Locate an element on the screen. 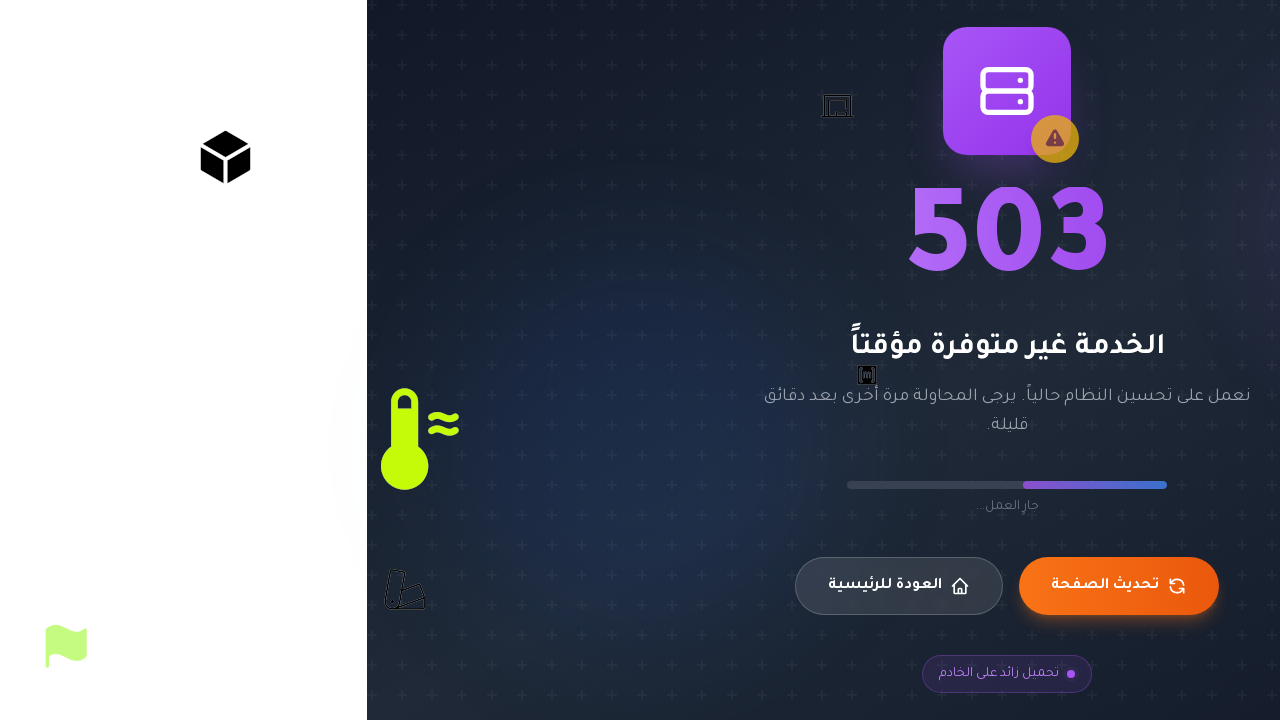 The height and width of the screenshot is (720, 1280). indicates high temperature or heat warning is located at coordinates (408, 439).